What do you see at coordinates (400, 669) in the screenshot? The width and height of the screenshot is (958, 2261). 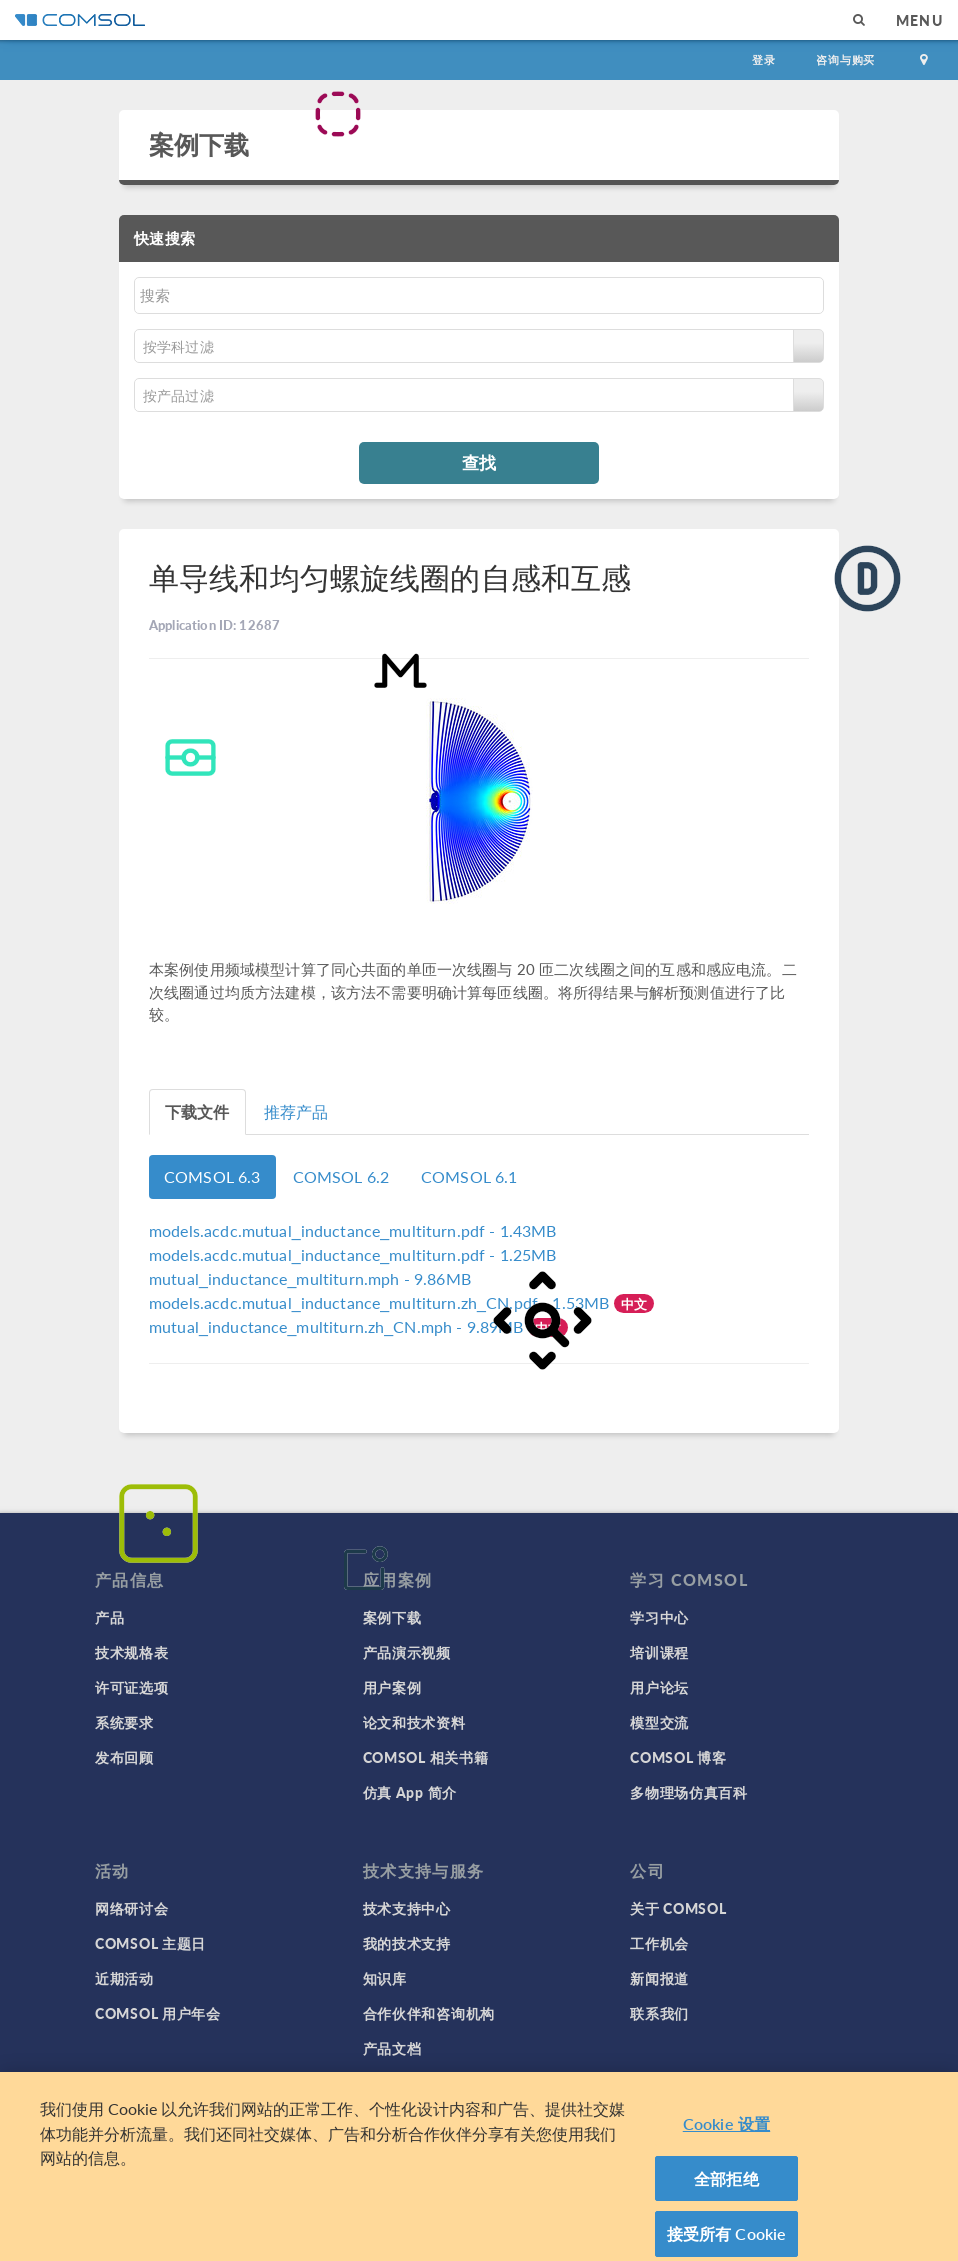 I see `view monero cryptocurrency balance` at bounding box center [400, 669].